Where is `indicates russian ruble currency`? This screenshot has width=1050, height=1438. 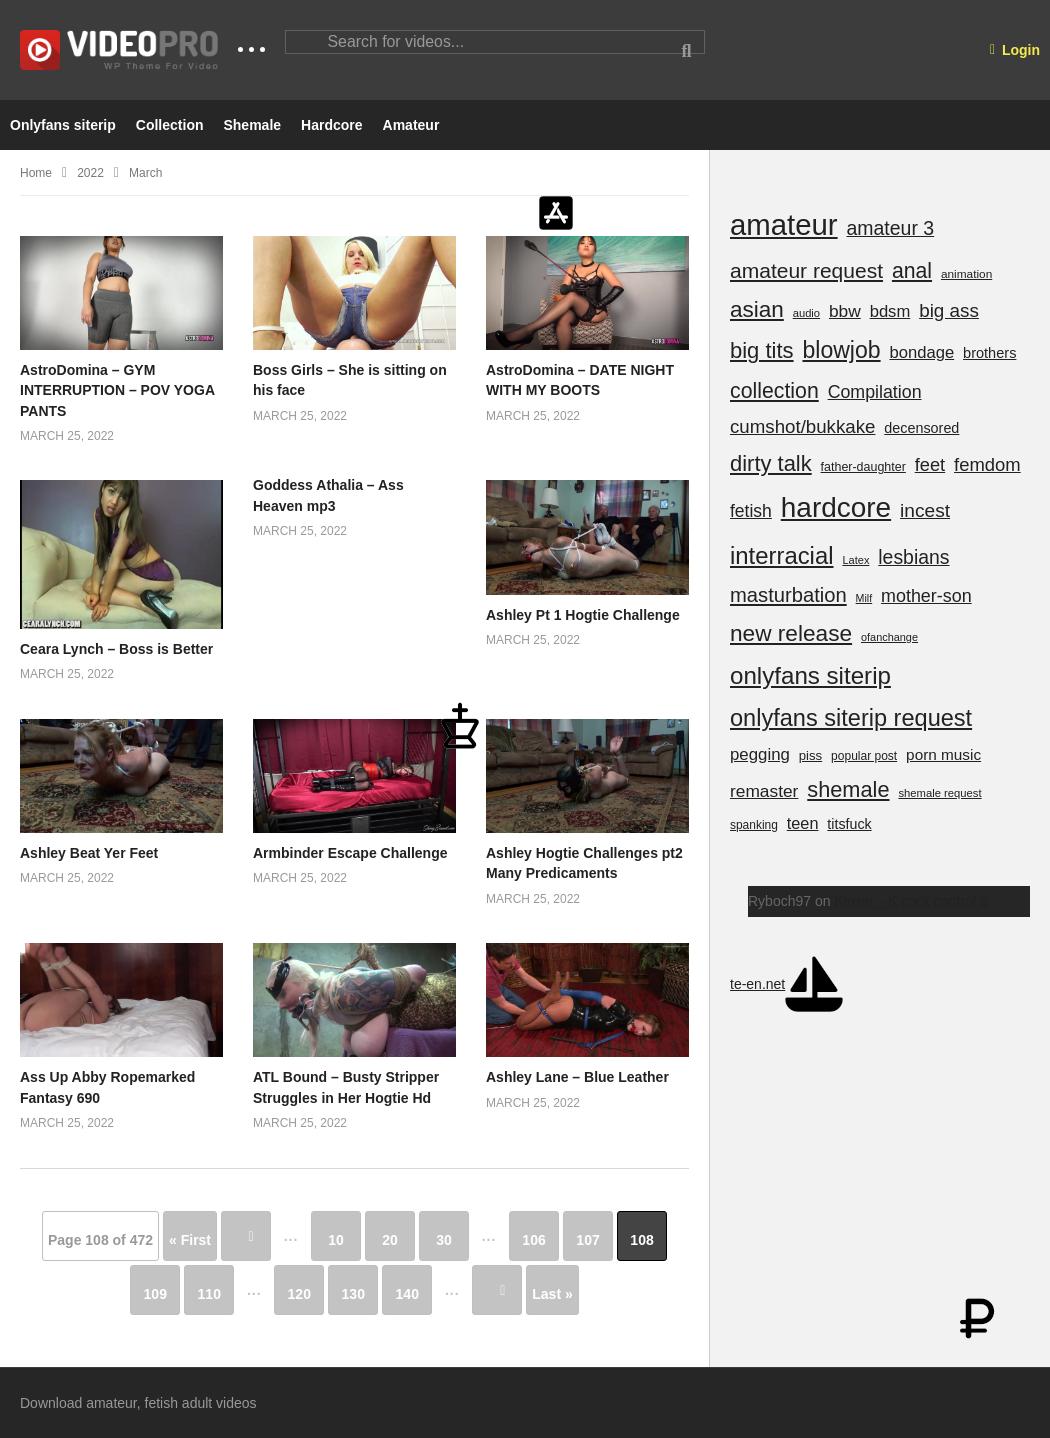 indicates russian ruble currency is located at coordinates (978, 1318).